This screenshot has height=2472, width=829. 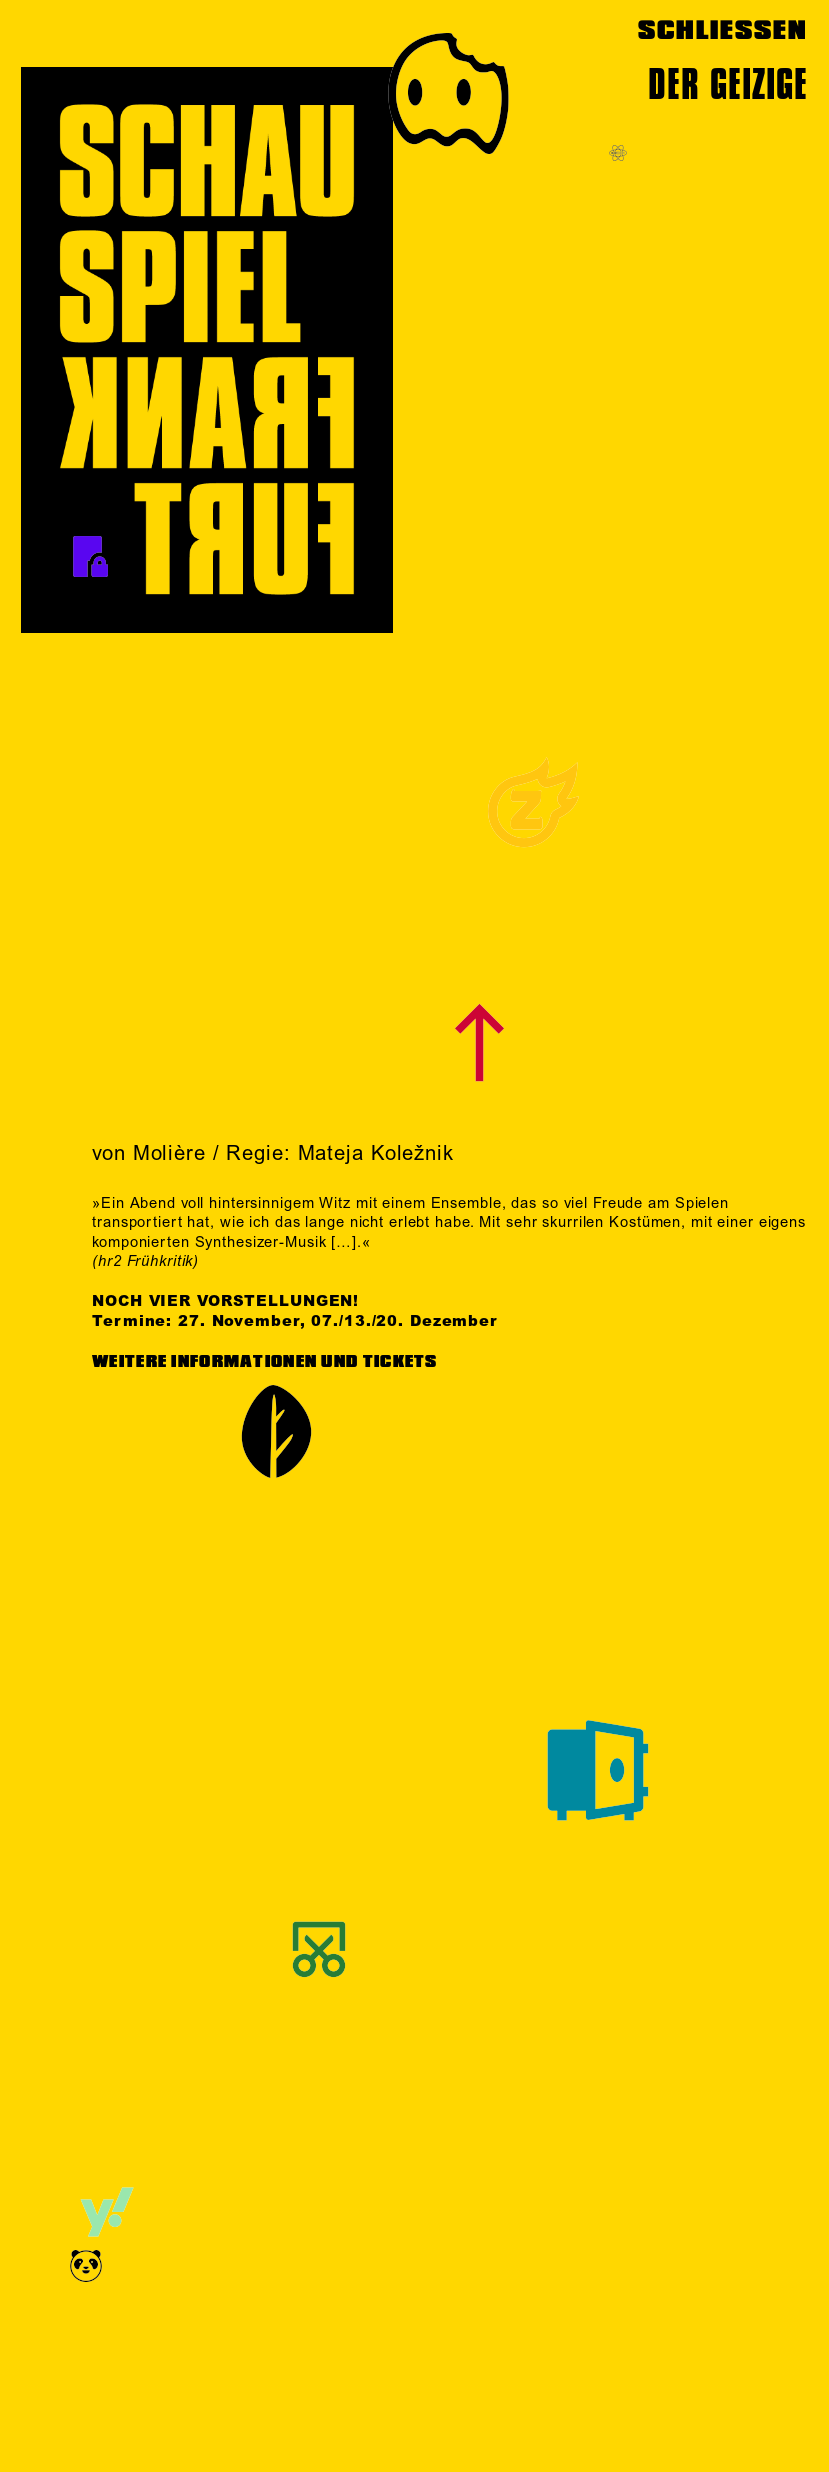 What do you see at coordinates (533, 802) in the screenshot?
I see `link to zcool profile or portfolio` at bounding box center [533, 802].